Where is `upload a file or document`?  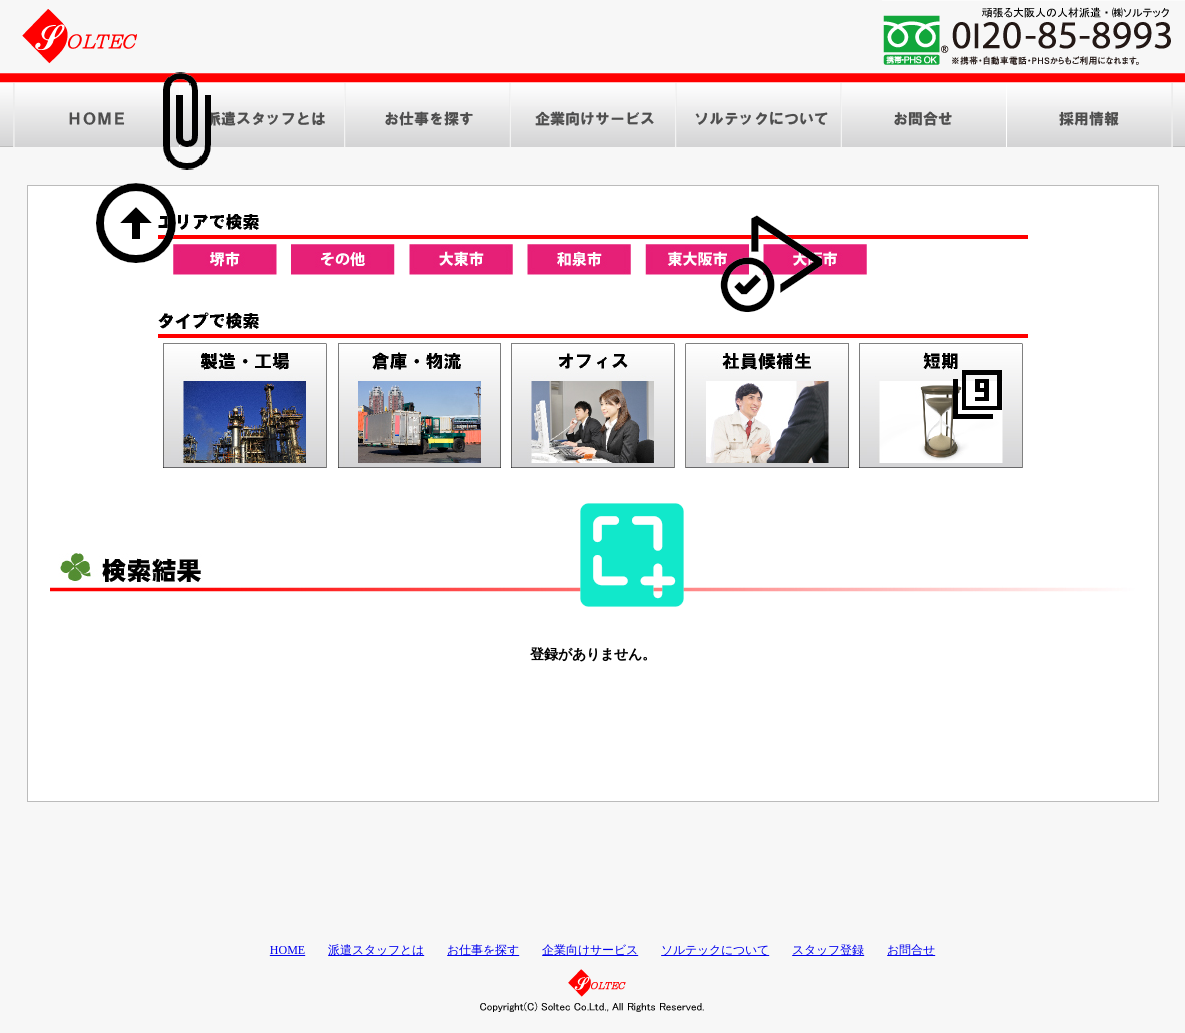
upload a file or document is located at coordinates (136, 223).